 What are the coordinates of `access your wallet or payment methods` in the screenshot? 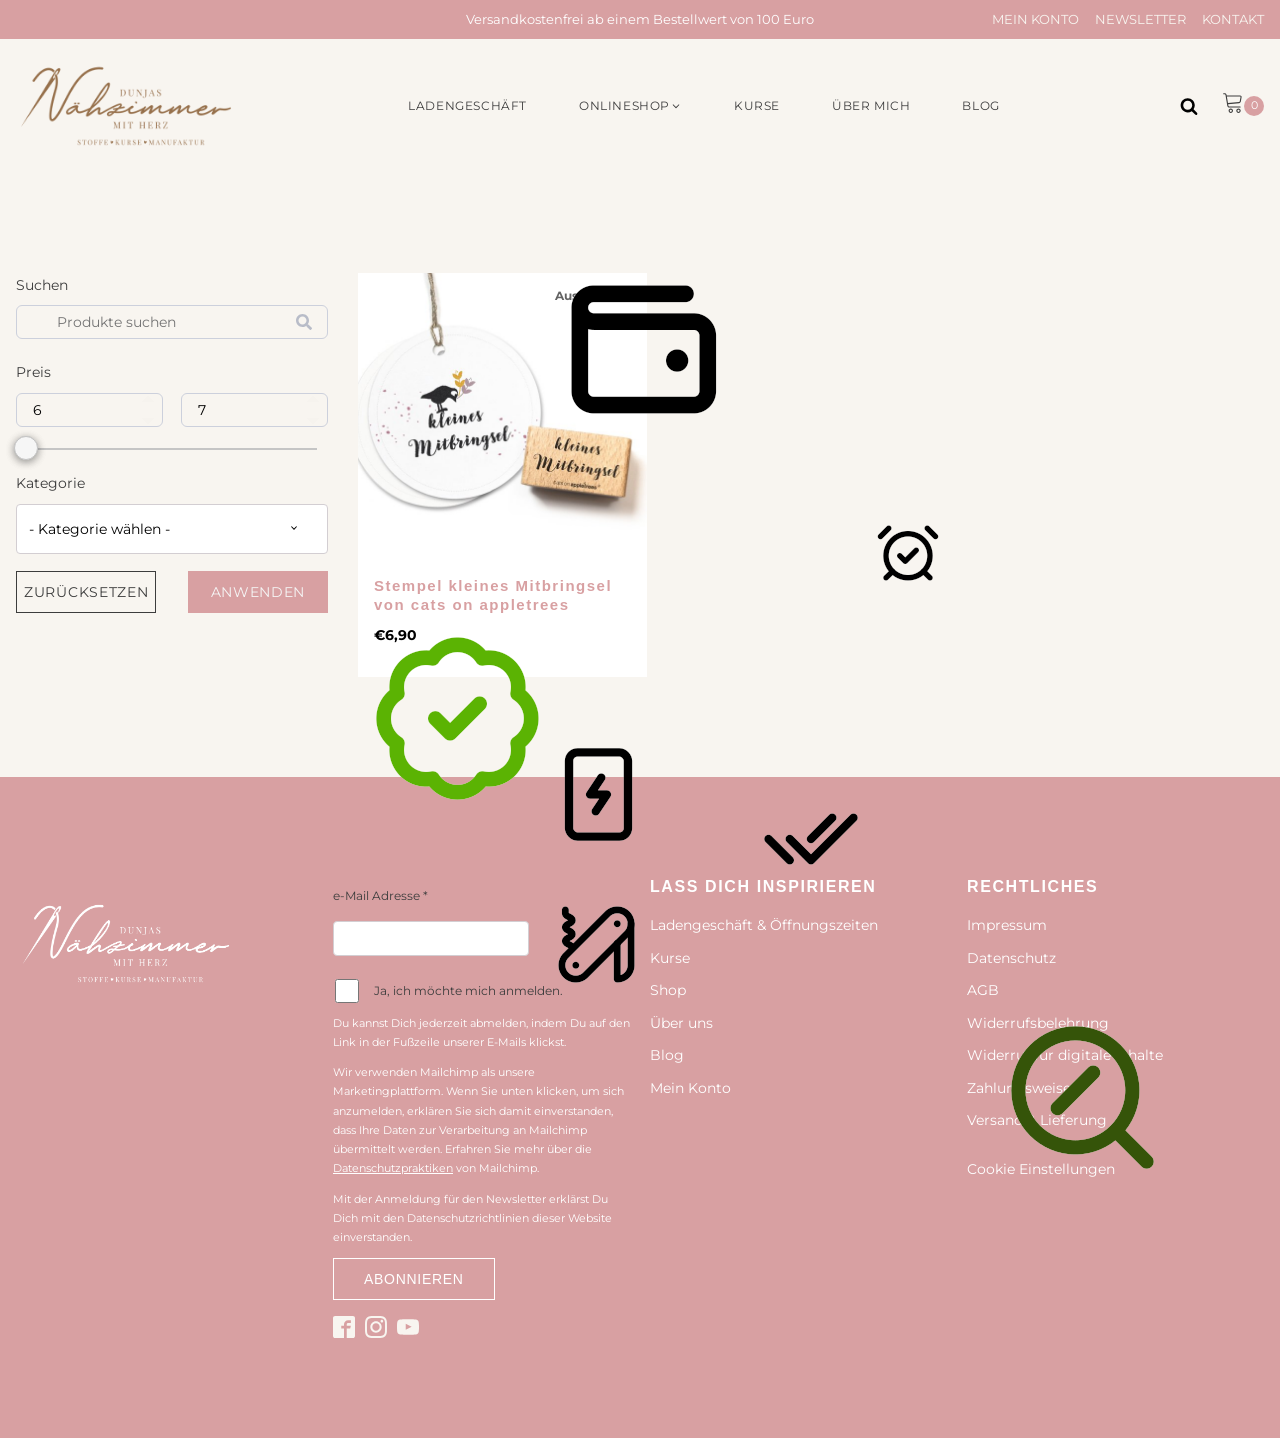 It's located at (641, 355).